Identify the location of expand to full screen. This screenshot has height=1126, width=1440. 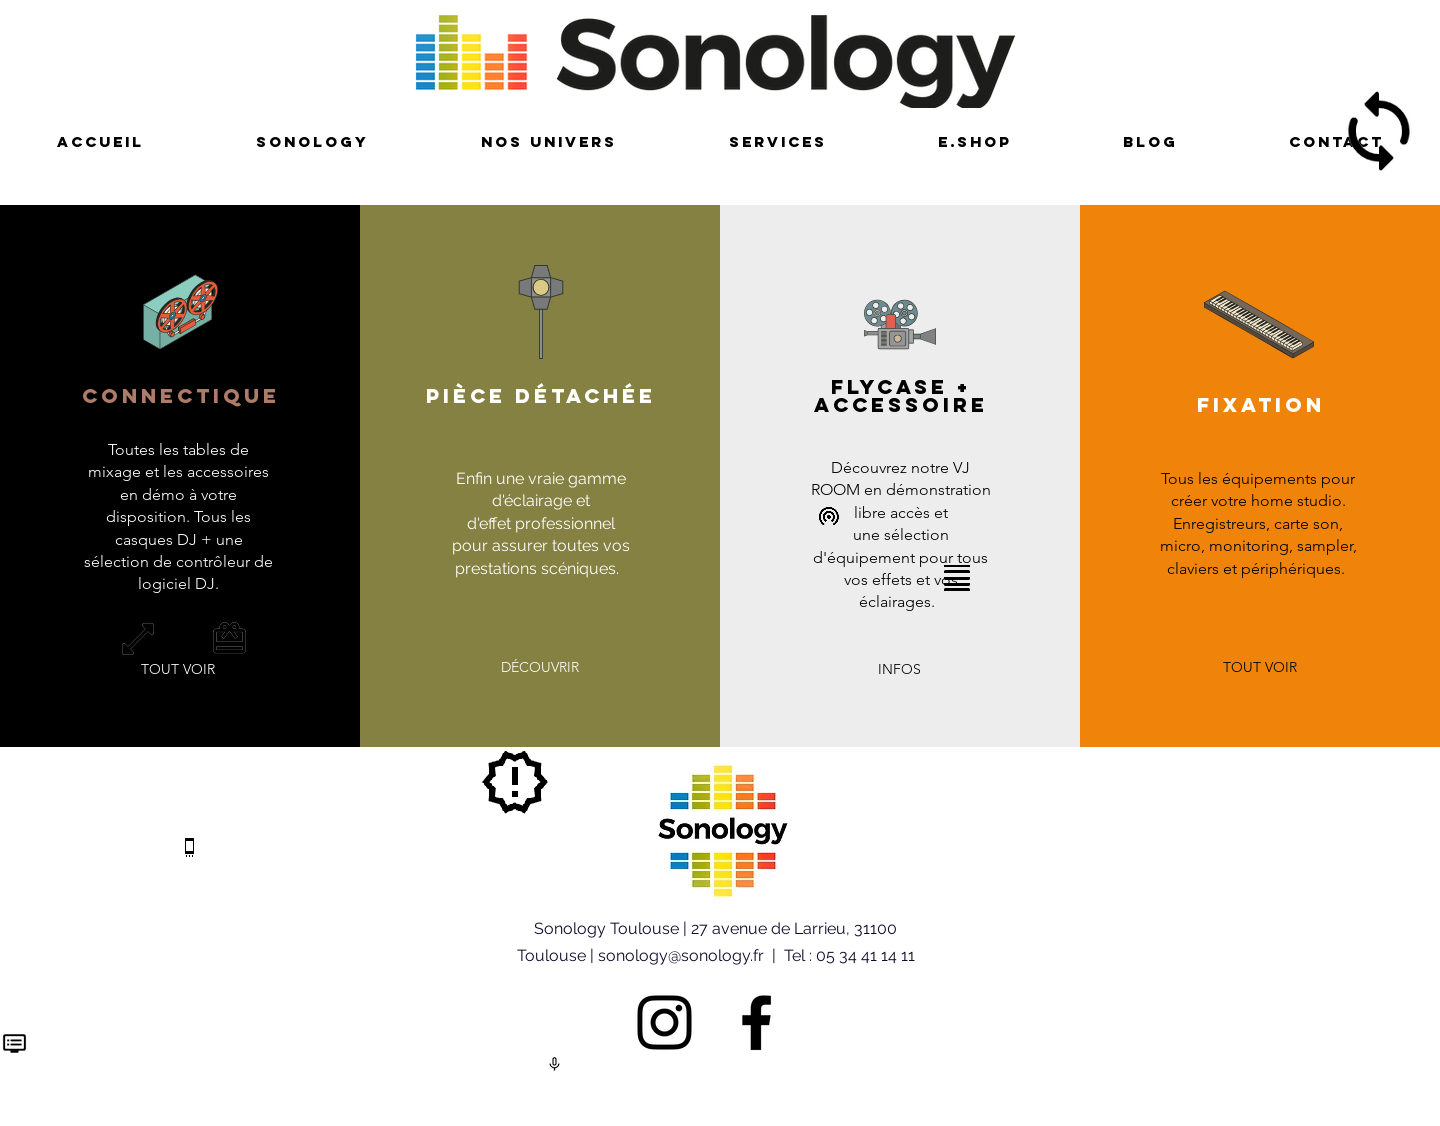
(138, 639).